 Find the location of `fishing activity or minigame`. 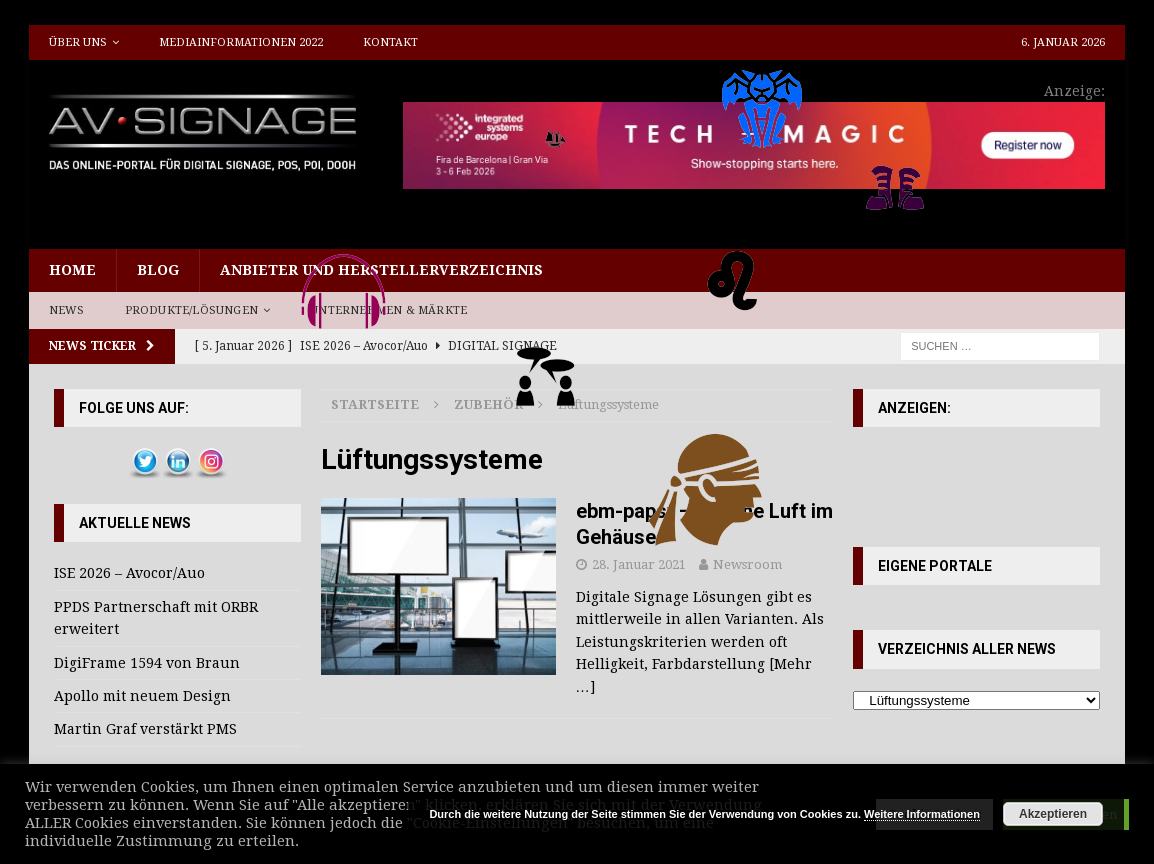

fishing activity or minigame is located at coordinates (555, 138).